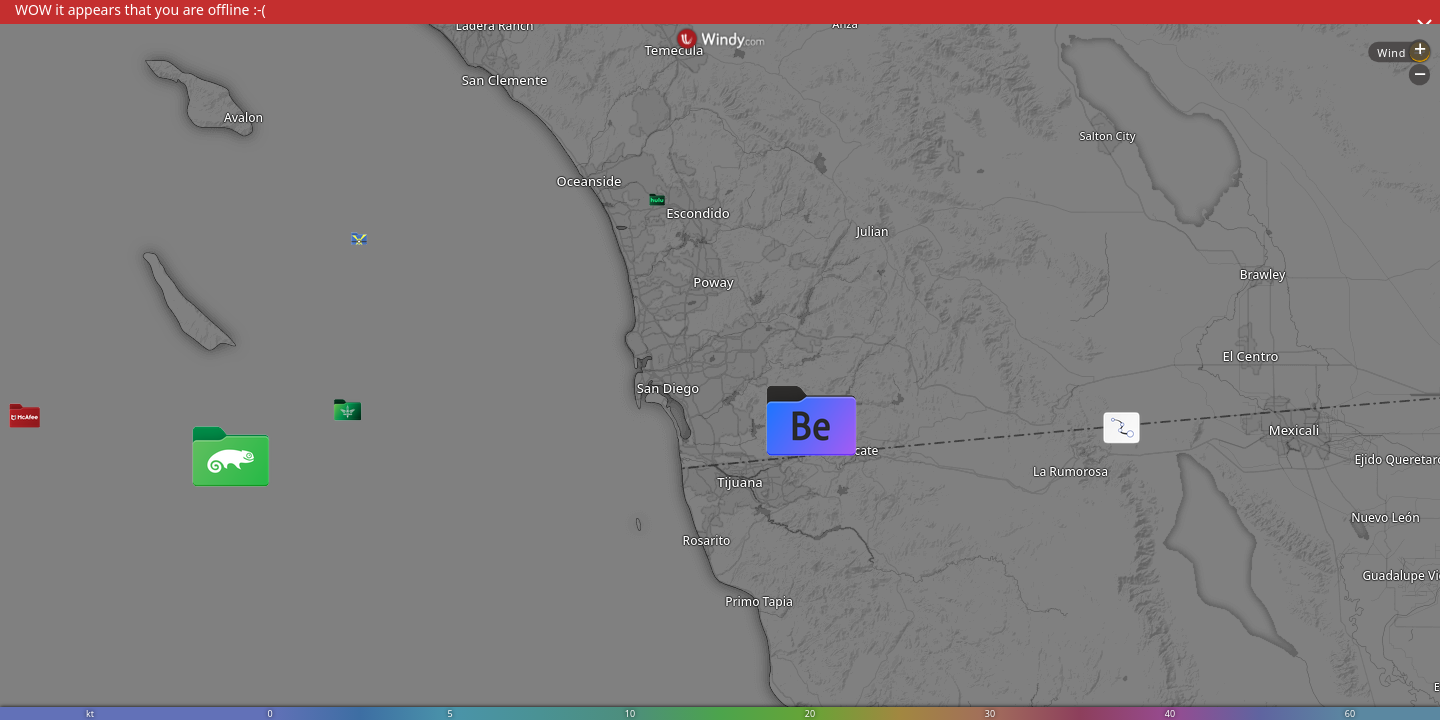 This screenshot has width=1440, height=720. I want to click on open pokémon quick ball themed folder, so click(359, 239).